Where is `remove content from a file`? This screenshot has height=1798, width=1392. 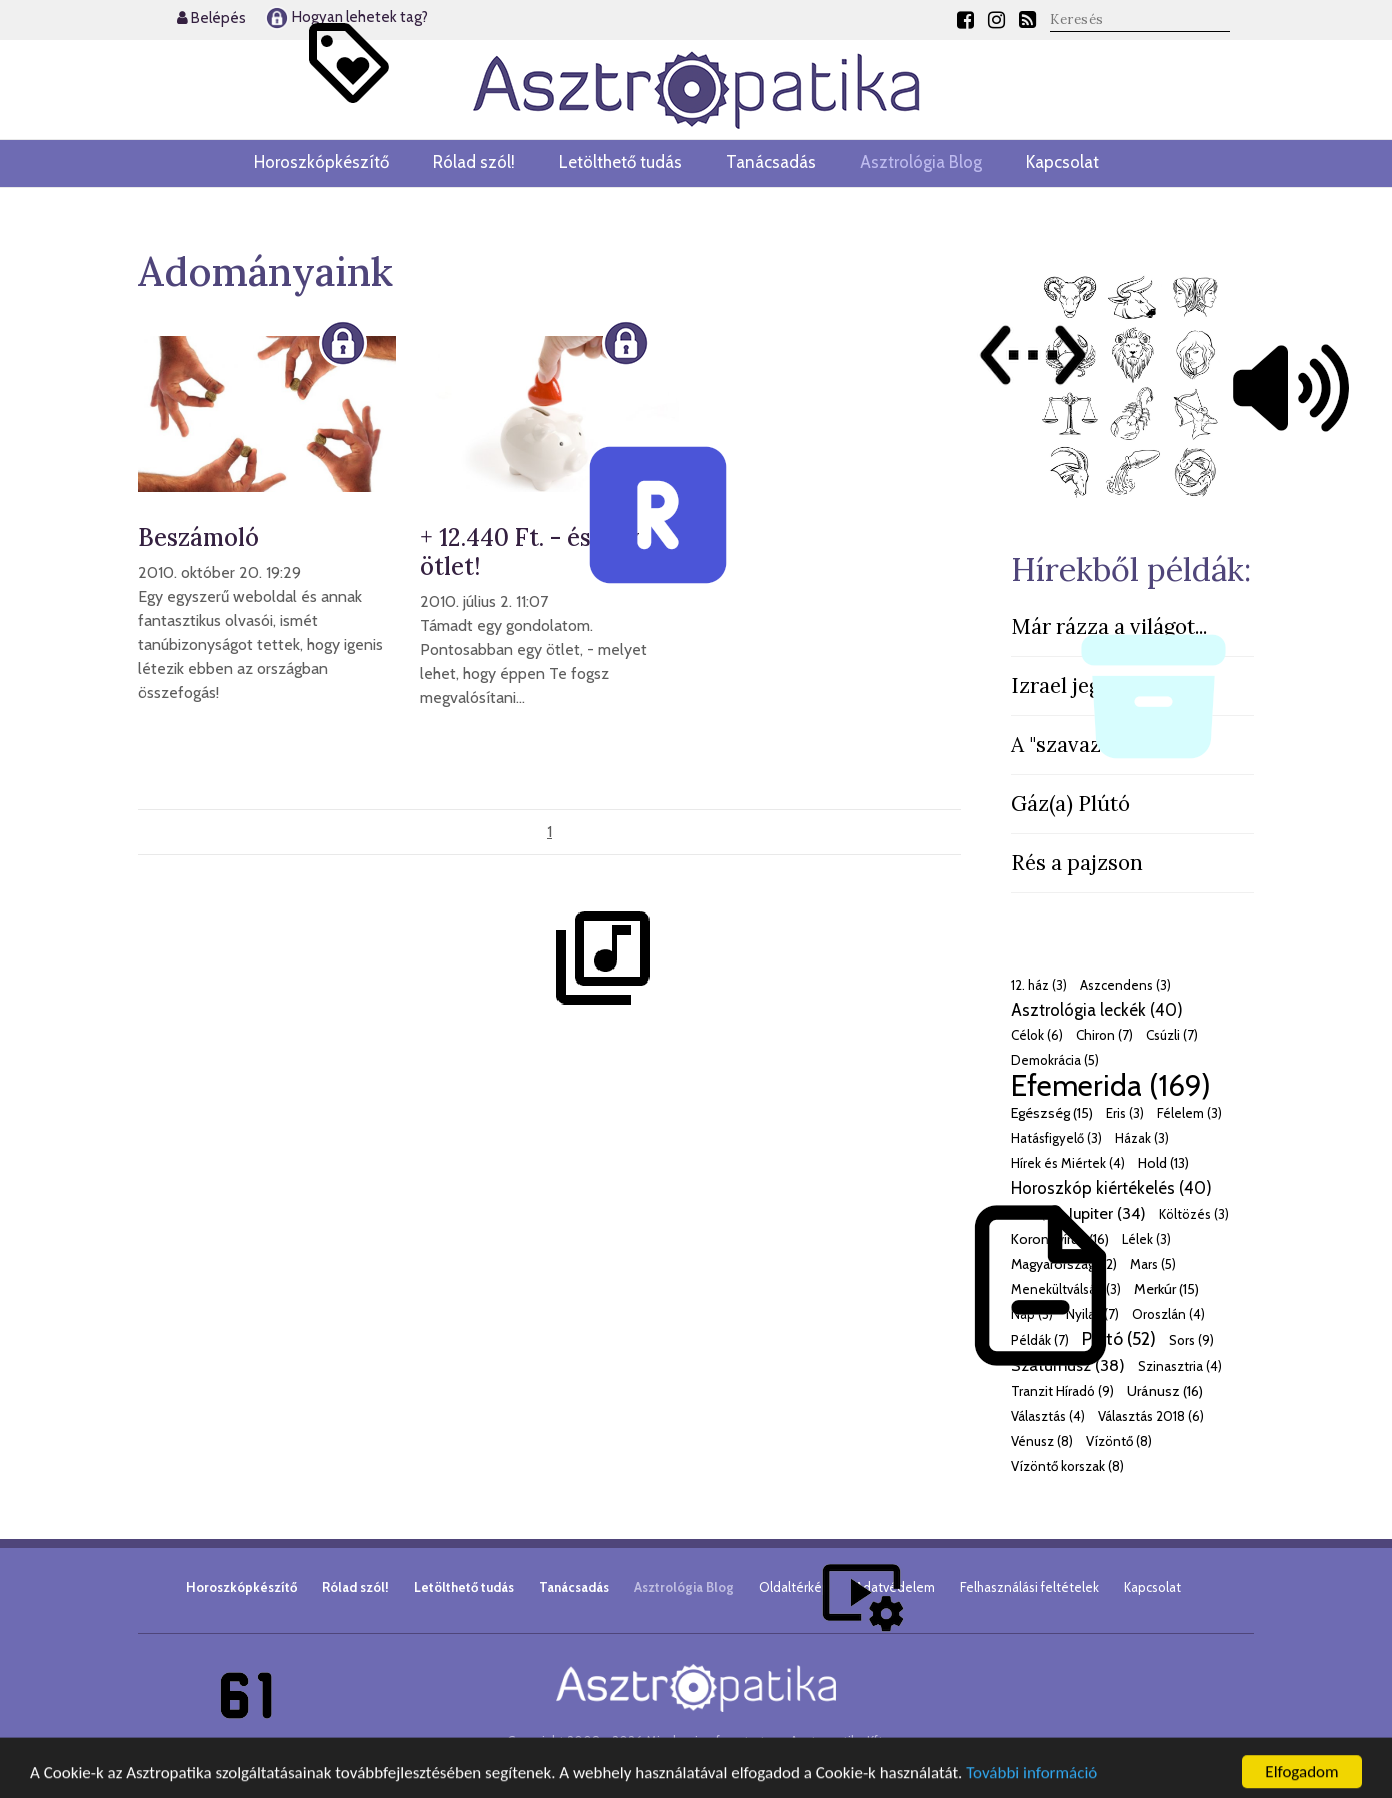
remove content from a file is located at coordinates (1040, 1285).